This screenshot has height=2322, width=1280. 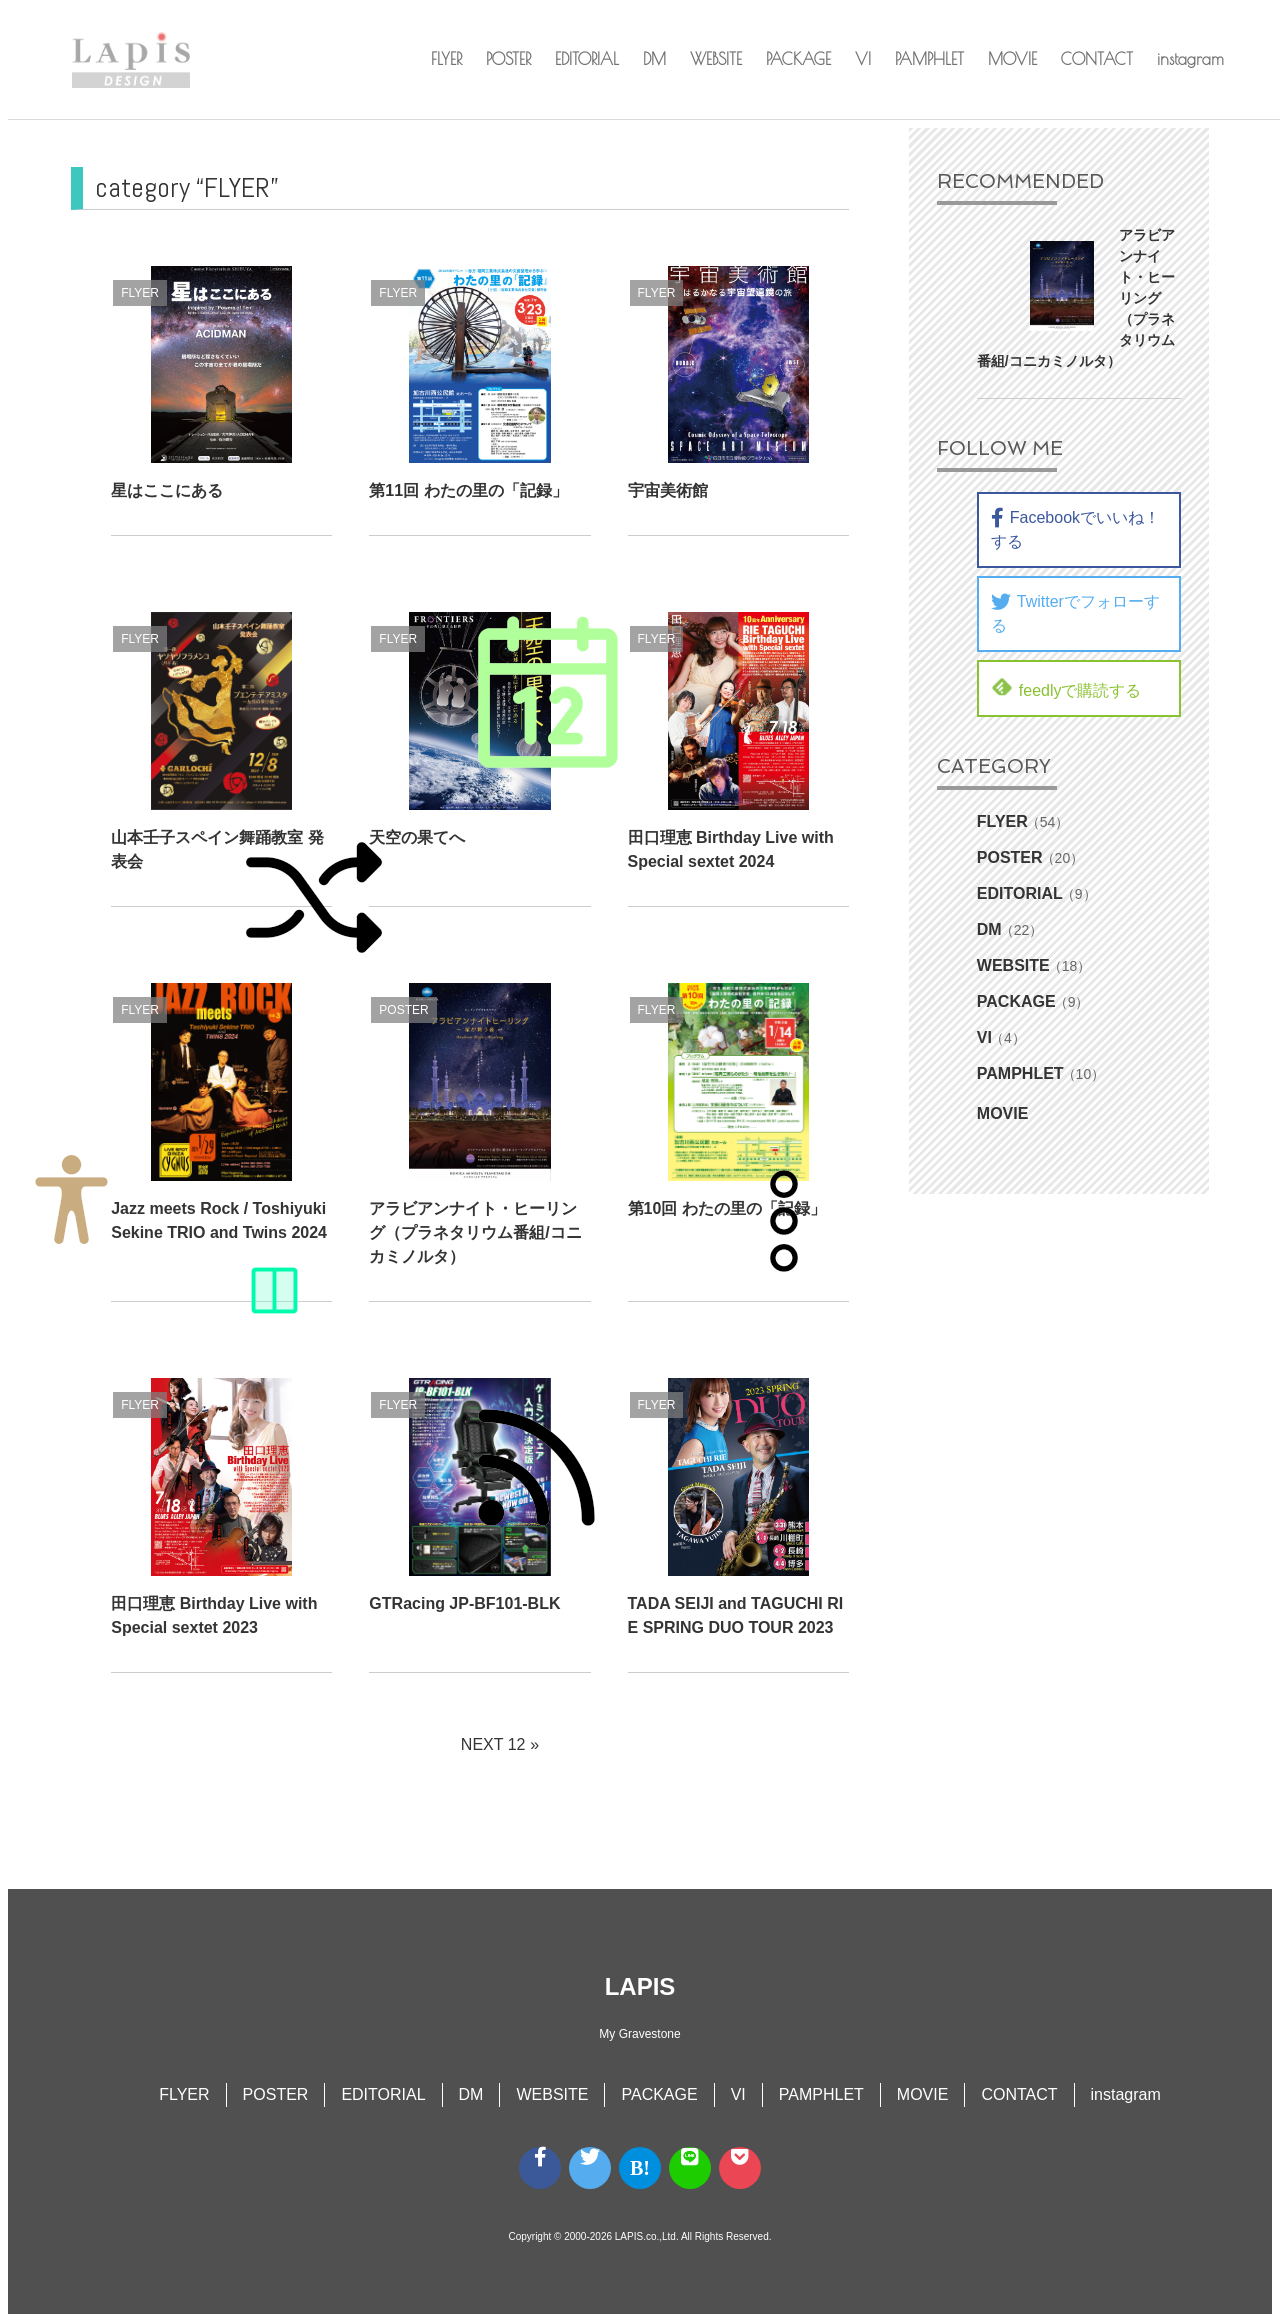 What do you see at coordinates (274, 1290) in the screenshot?
I see `split view horizontally into two panes` at bounding box center [274, 1290].